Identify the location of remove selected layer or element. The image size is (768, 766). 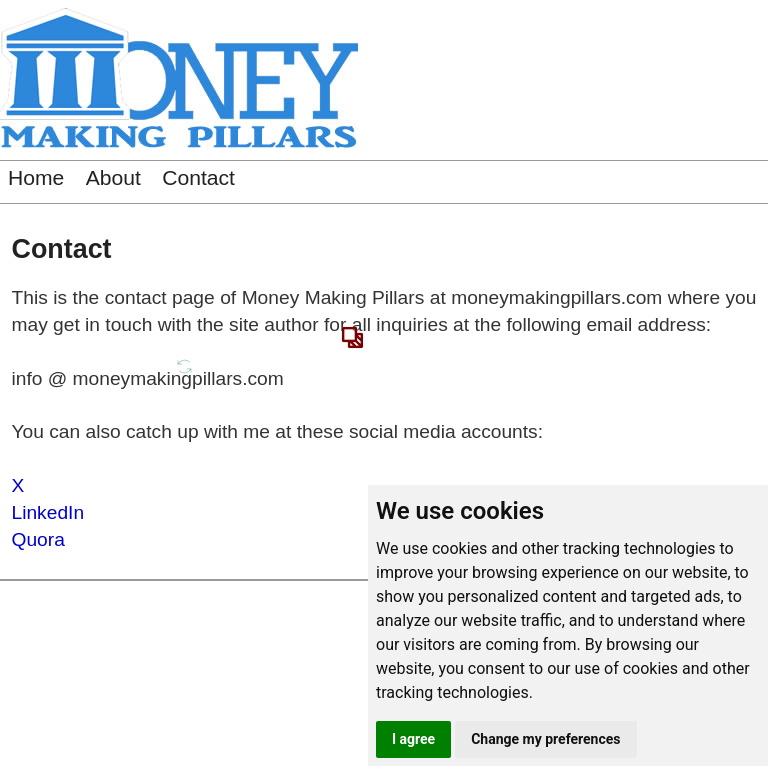
(352, 337).